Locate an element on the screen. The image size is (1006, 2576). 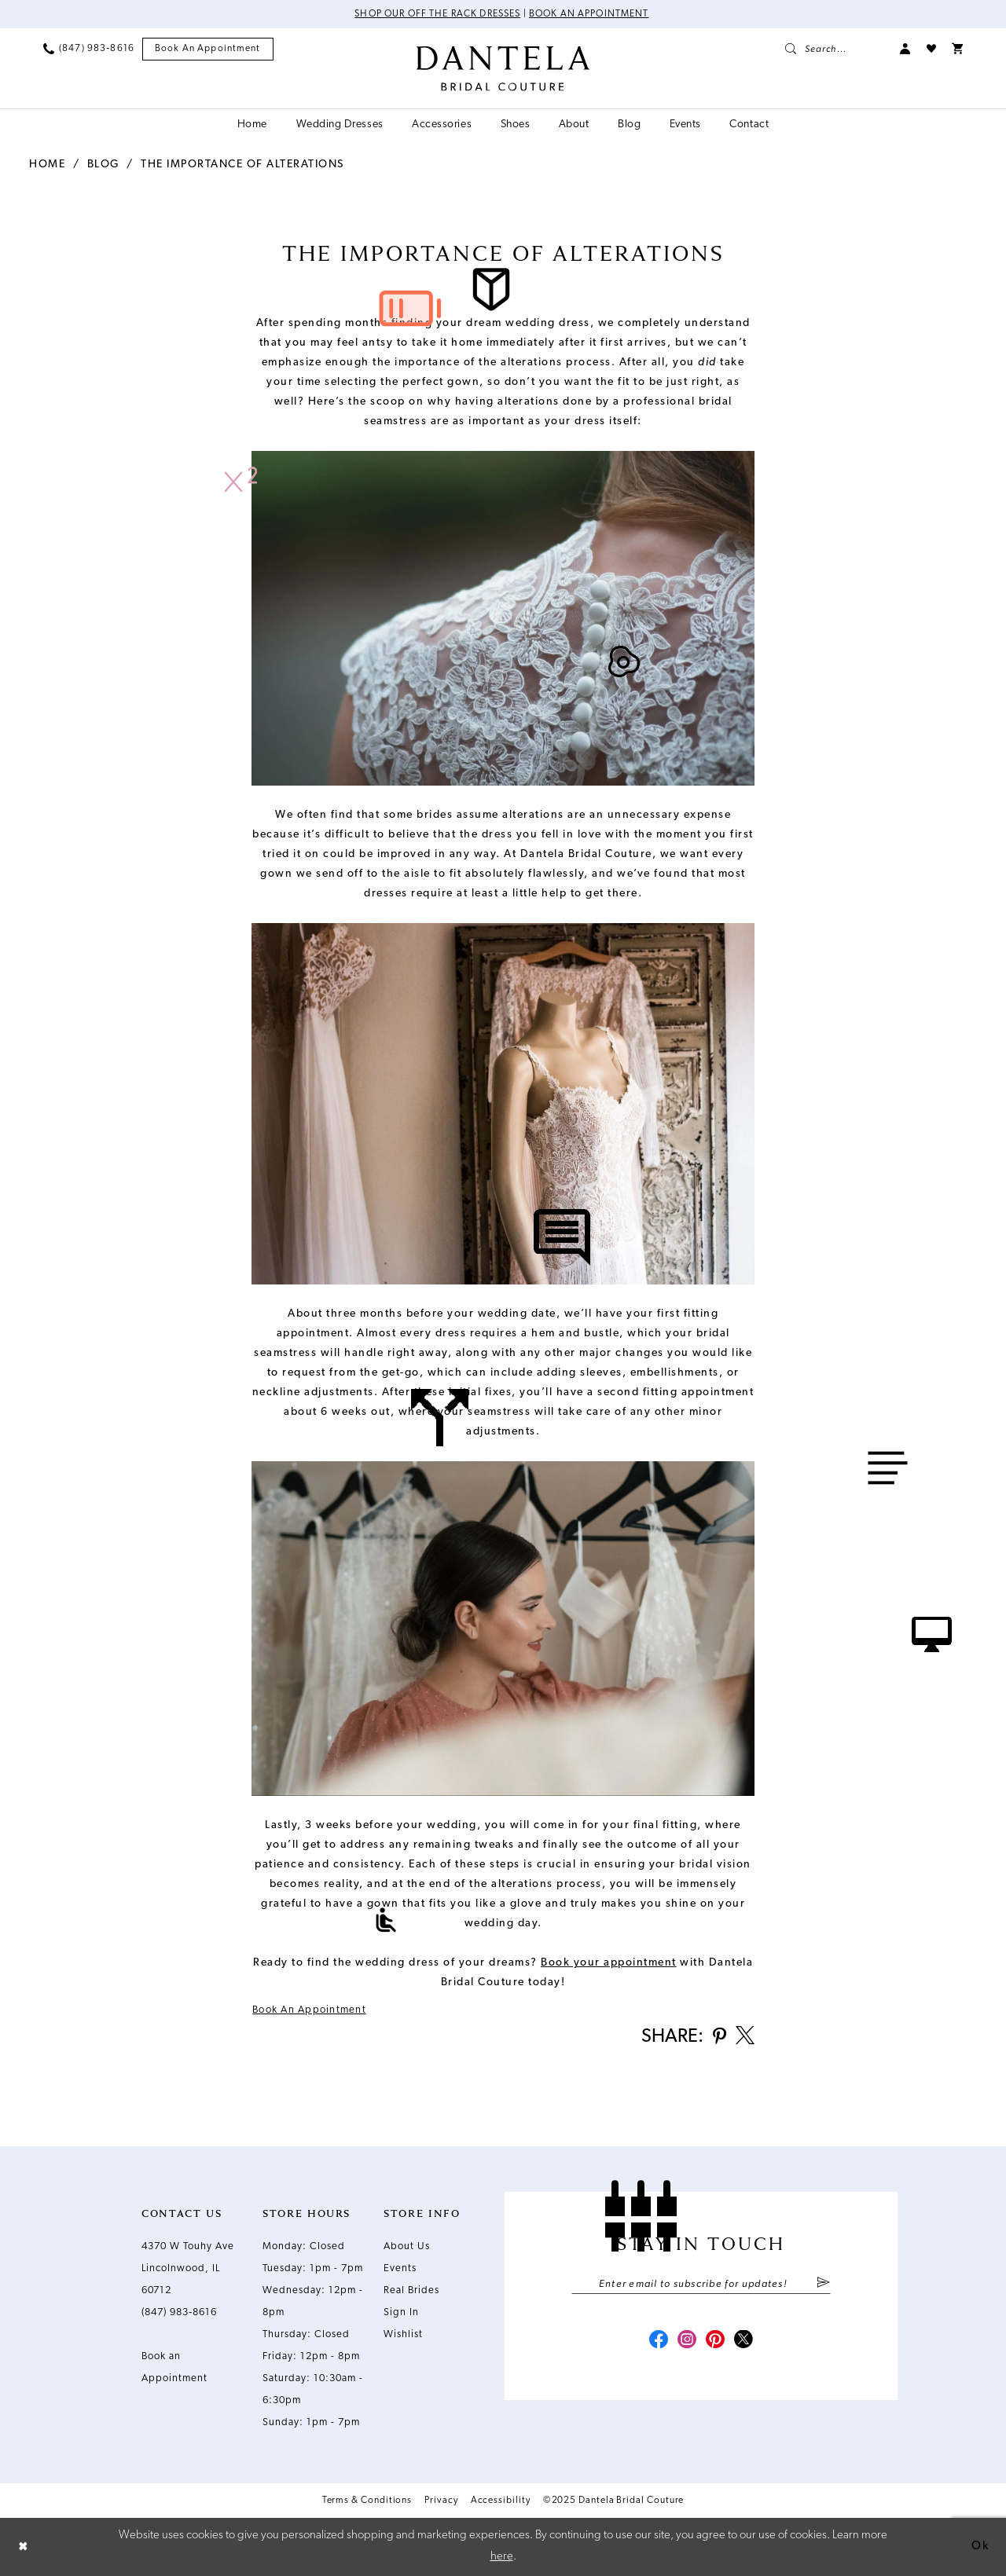
add a comment or note is located at coordinates (562, 1237).